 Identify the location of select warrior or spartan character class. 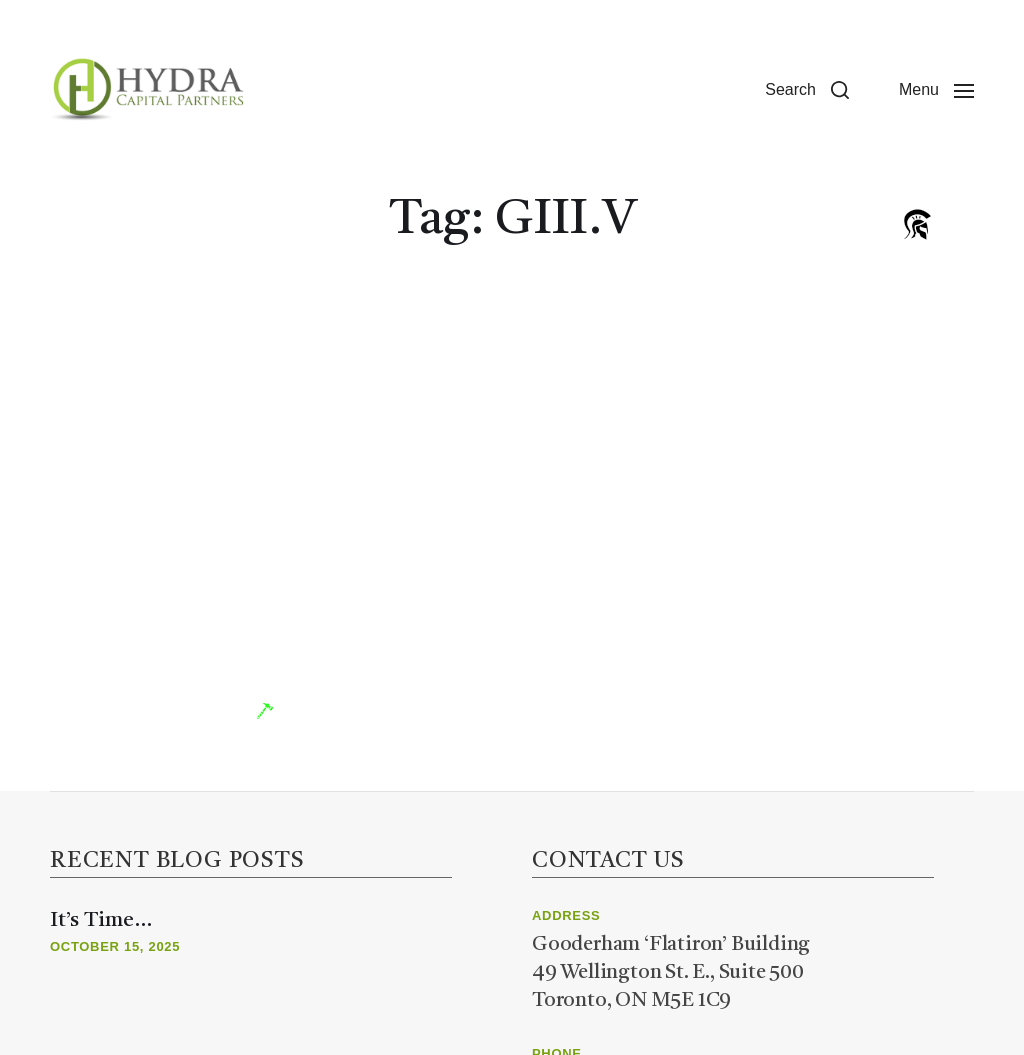
(917, 224).